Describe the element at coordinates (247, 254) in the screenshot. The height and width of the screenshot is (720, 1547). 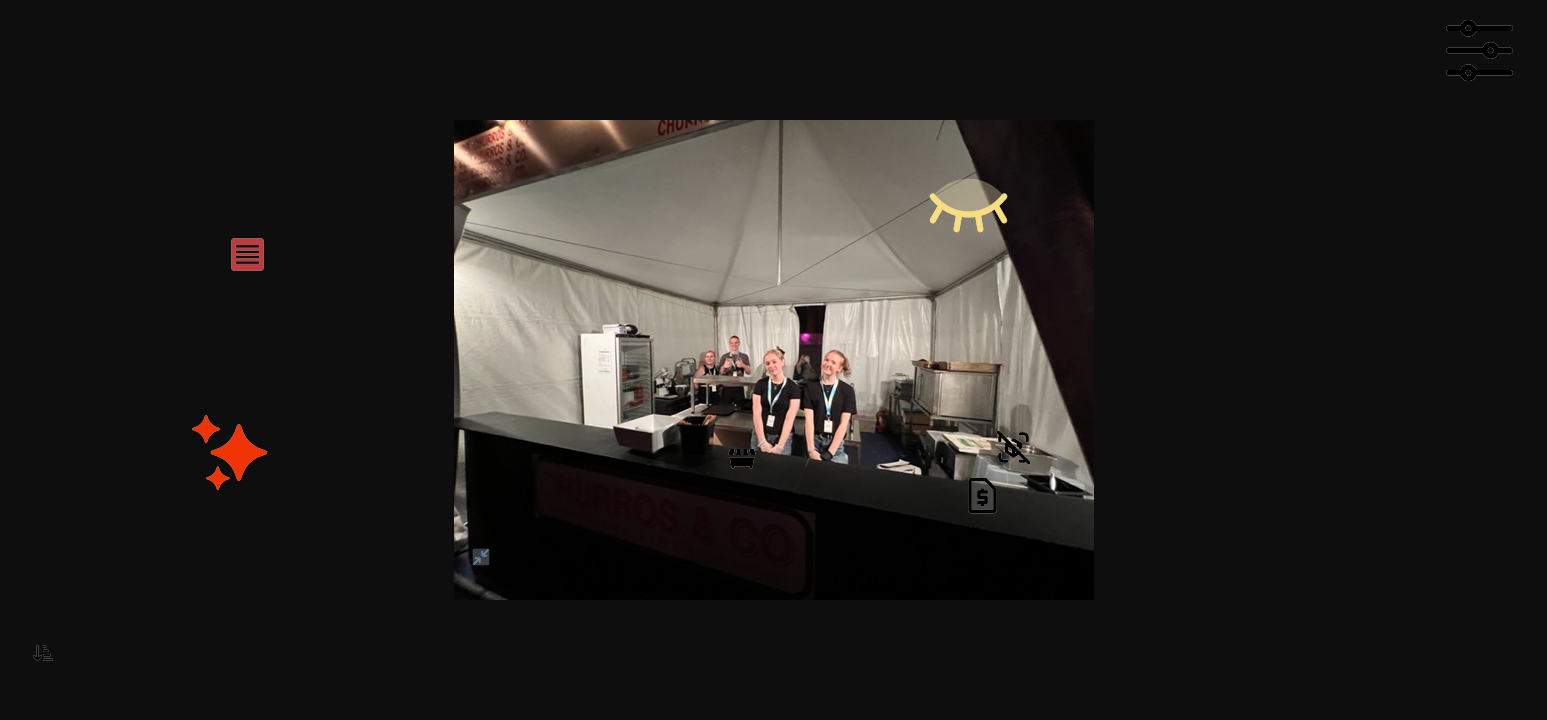
I see `justify text alignment` at that location.